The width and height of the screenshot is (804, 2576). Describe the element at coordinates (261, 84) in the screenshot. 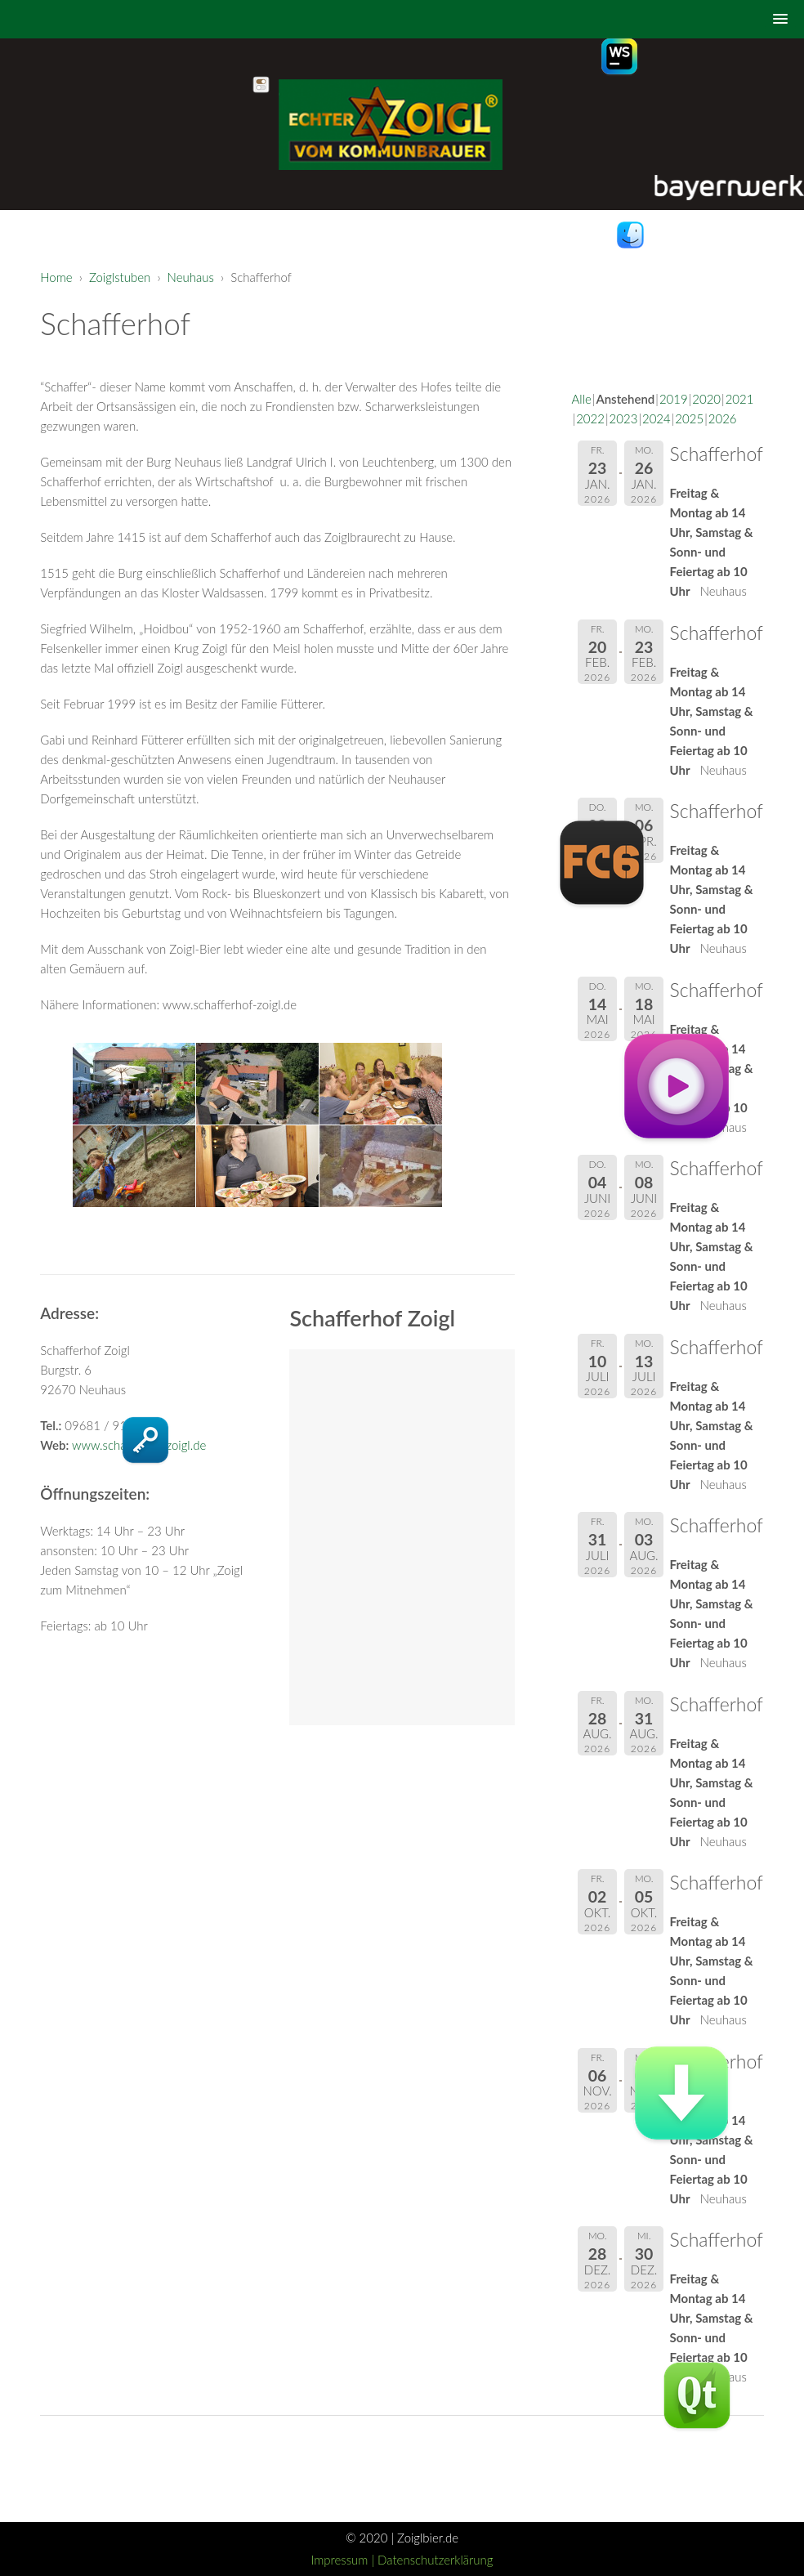

I see `open desktop preferences or settings` at that location.